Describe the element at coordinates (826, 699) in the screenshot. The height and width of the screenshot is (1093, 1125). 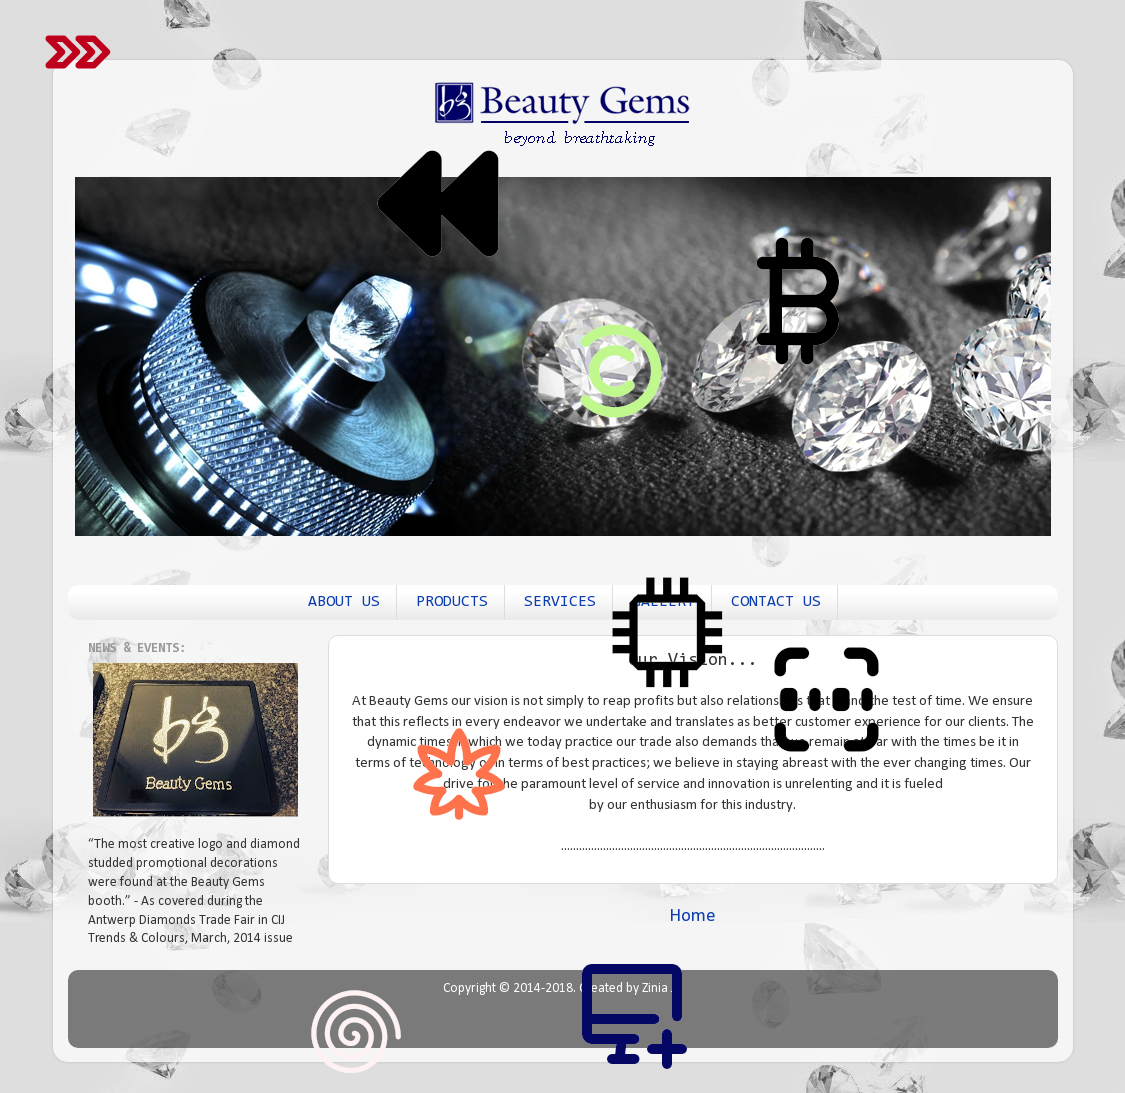
I see `scan a barcode or QR code` at that location.